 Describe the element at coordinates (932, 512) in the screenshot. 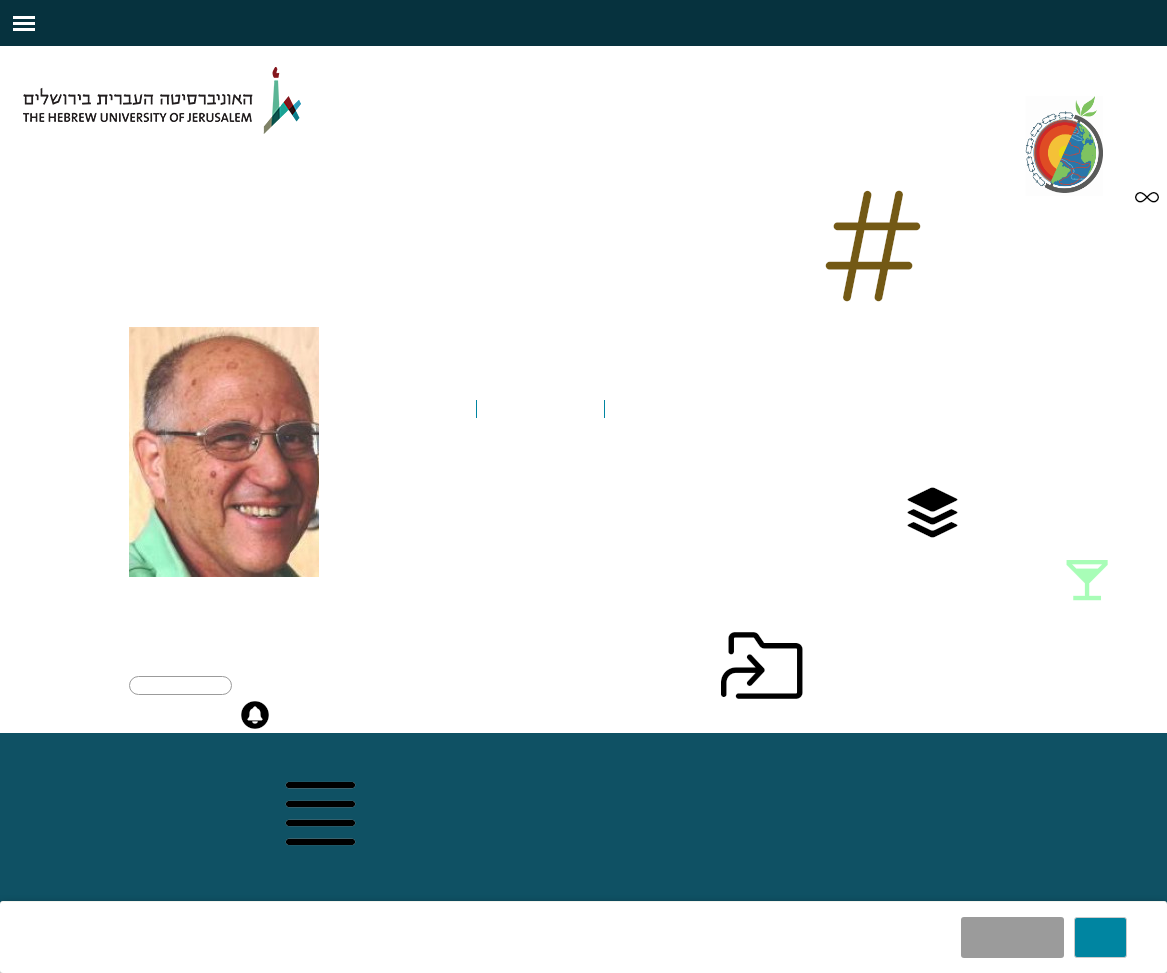

I see `open Buffer social media scheduling app` at that location.